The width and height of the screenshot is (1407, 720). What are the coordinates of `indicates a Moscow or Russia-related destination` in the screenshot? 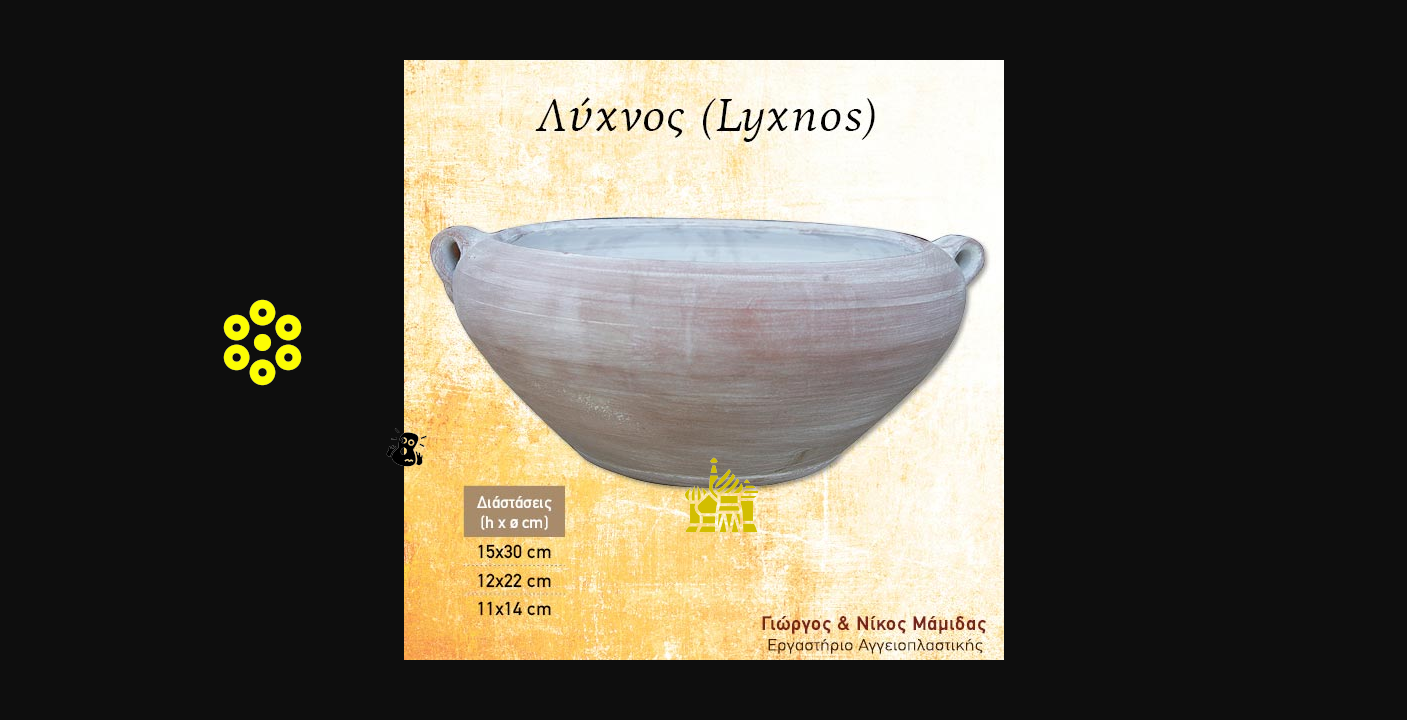 It's located at (721, 494).